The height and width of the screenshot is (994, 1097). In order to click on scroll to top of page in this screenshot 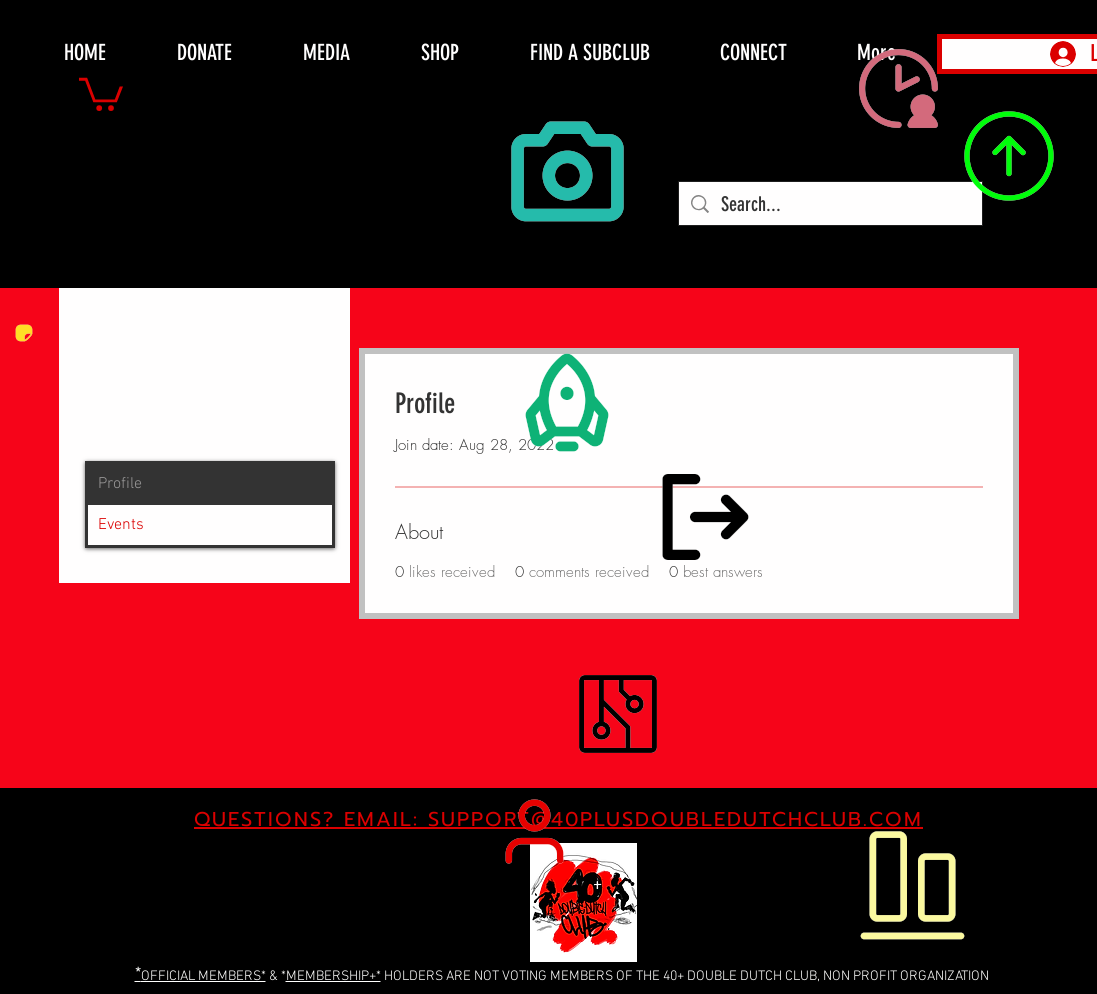, I will do `click(1009, 156)`.